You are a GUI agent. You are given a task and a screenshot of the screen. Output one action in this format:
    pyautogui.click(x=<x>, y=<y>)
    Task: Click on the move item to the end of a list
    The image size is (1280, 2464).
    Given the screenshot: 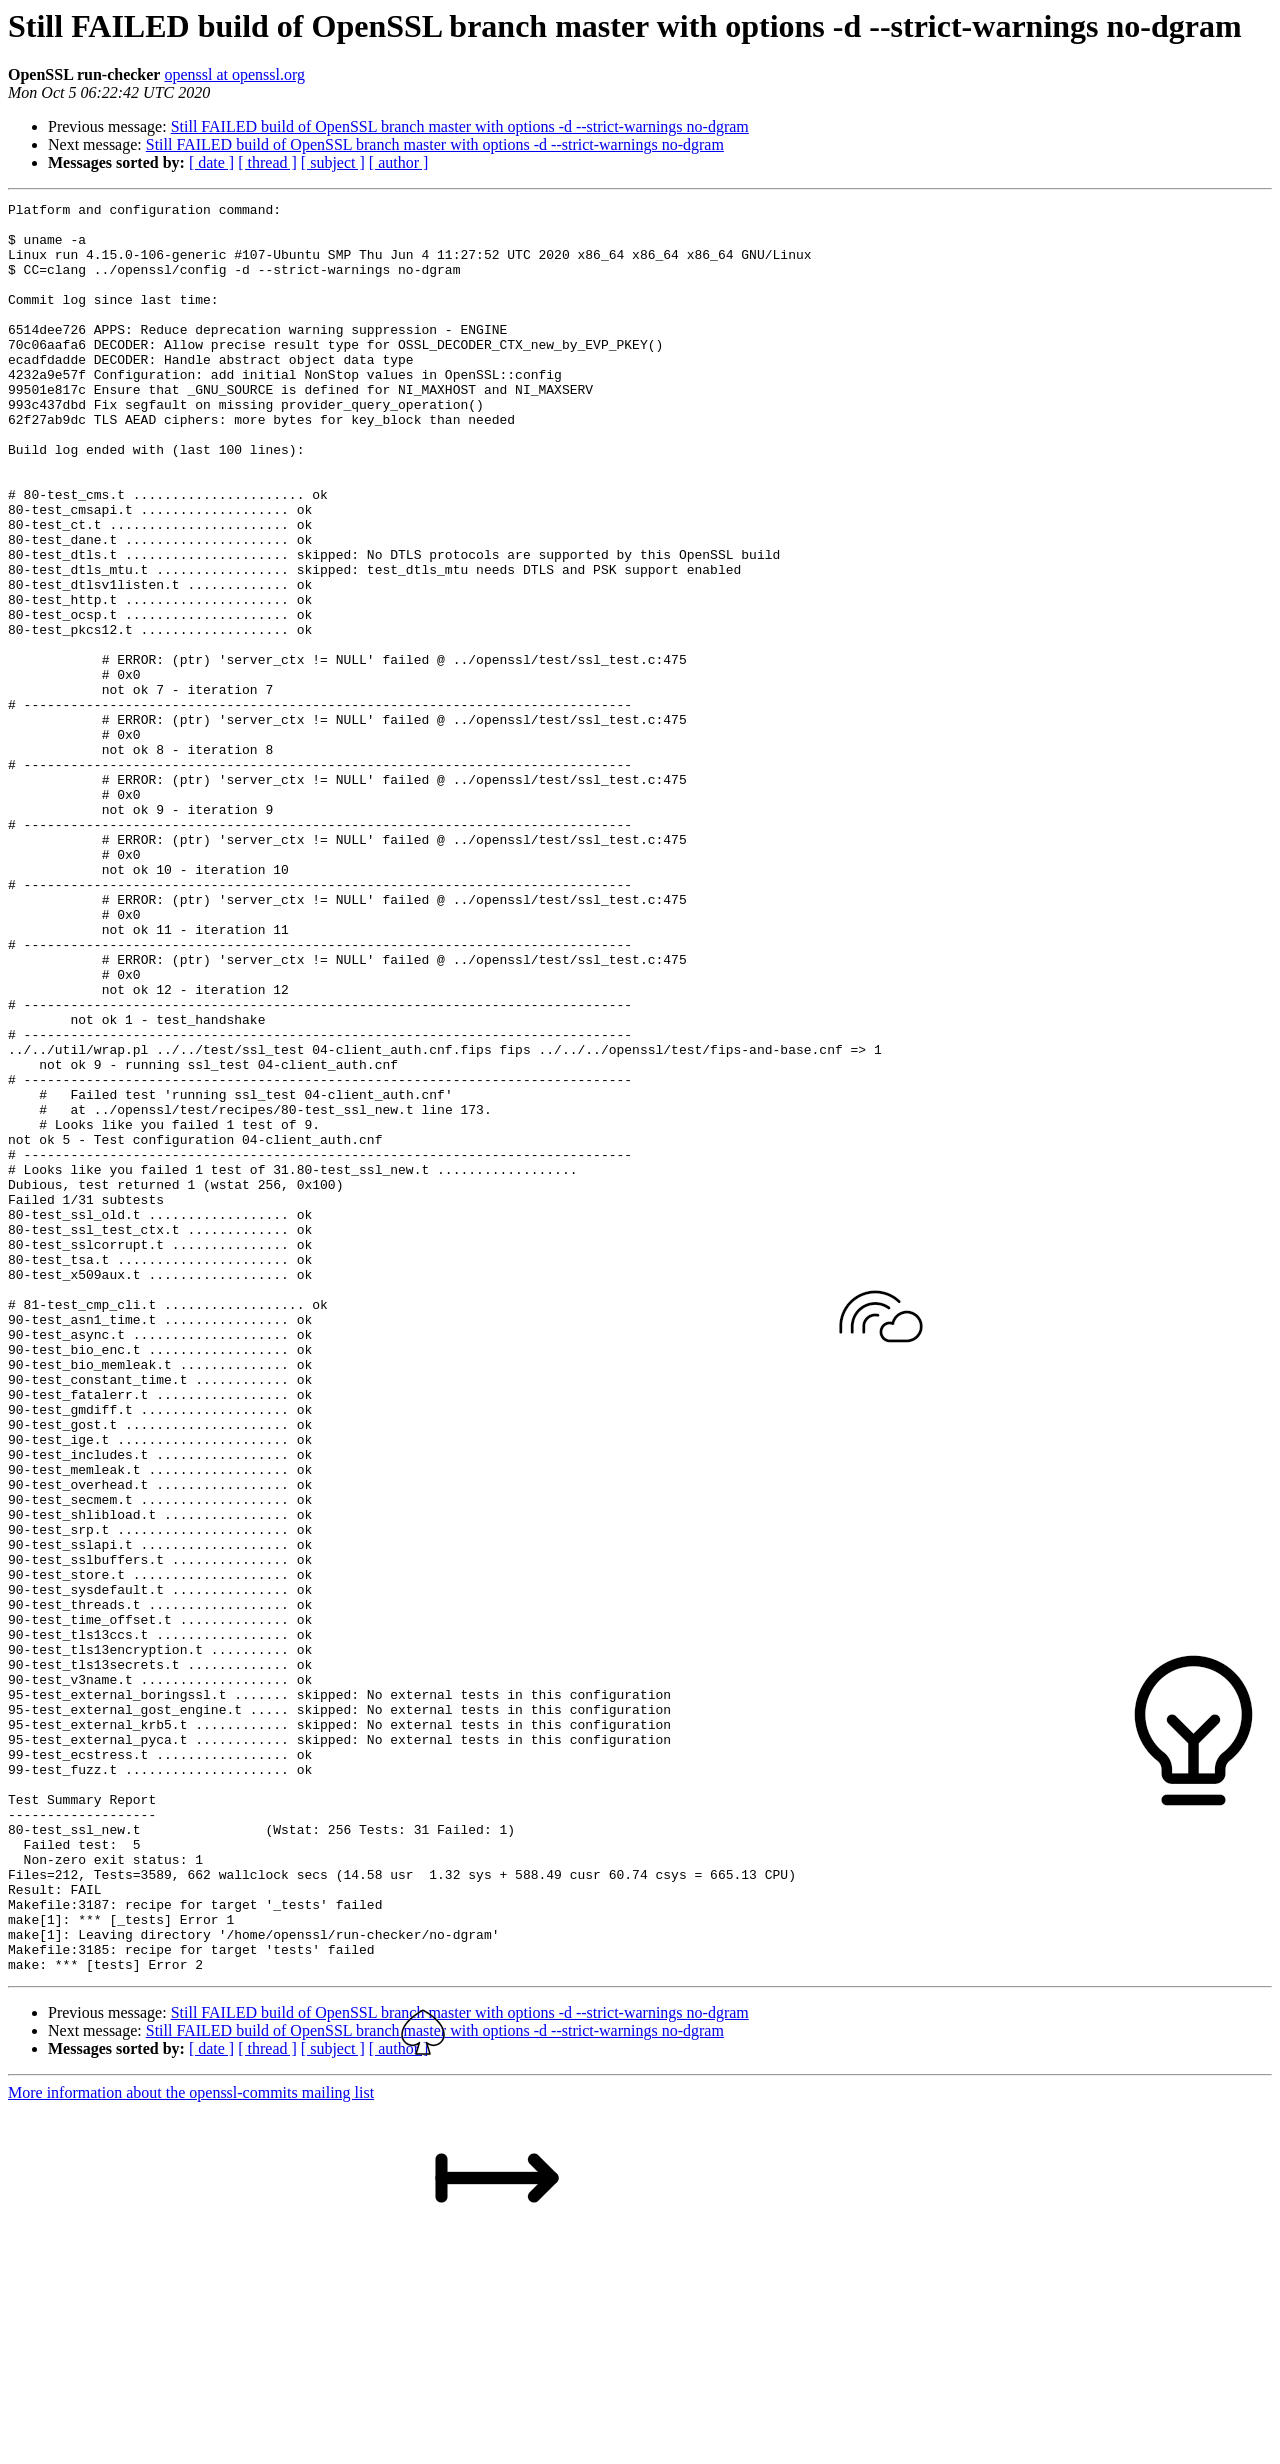 What is the action you would take?
    pyautogui.click(x=497, y=2178)
    